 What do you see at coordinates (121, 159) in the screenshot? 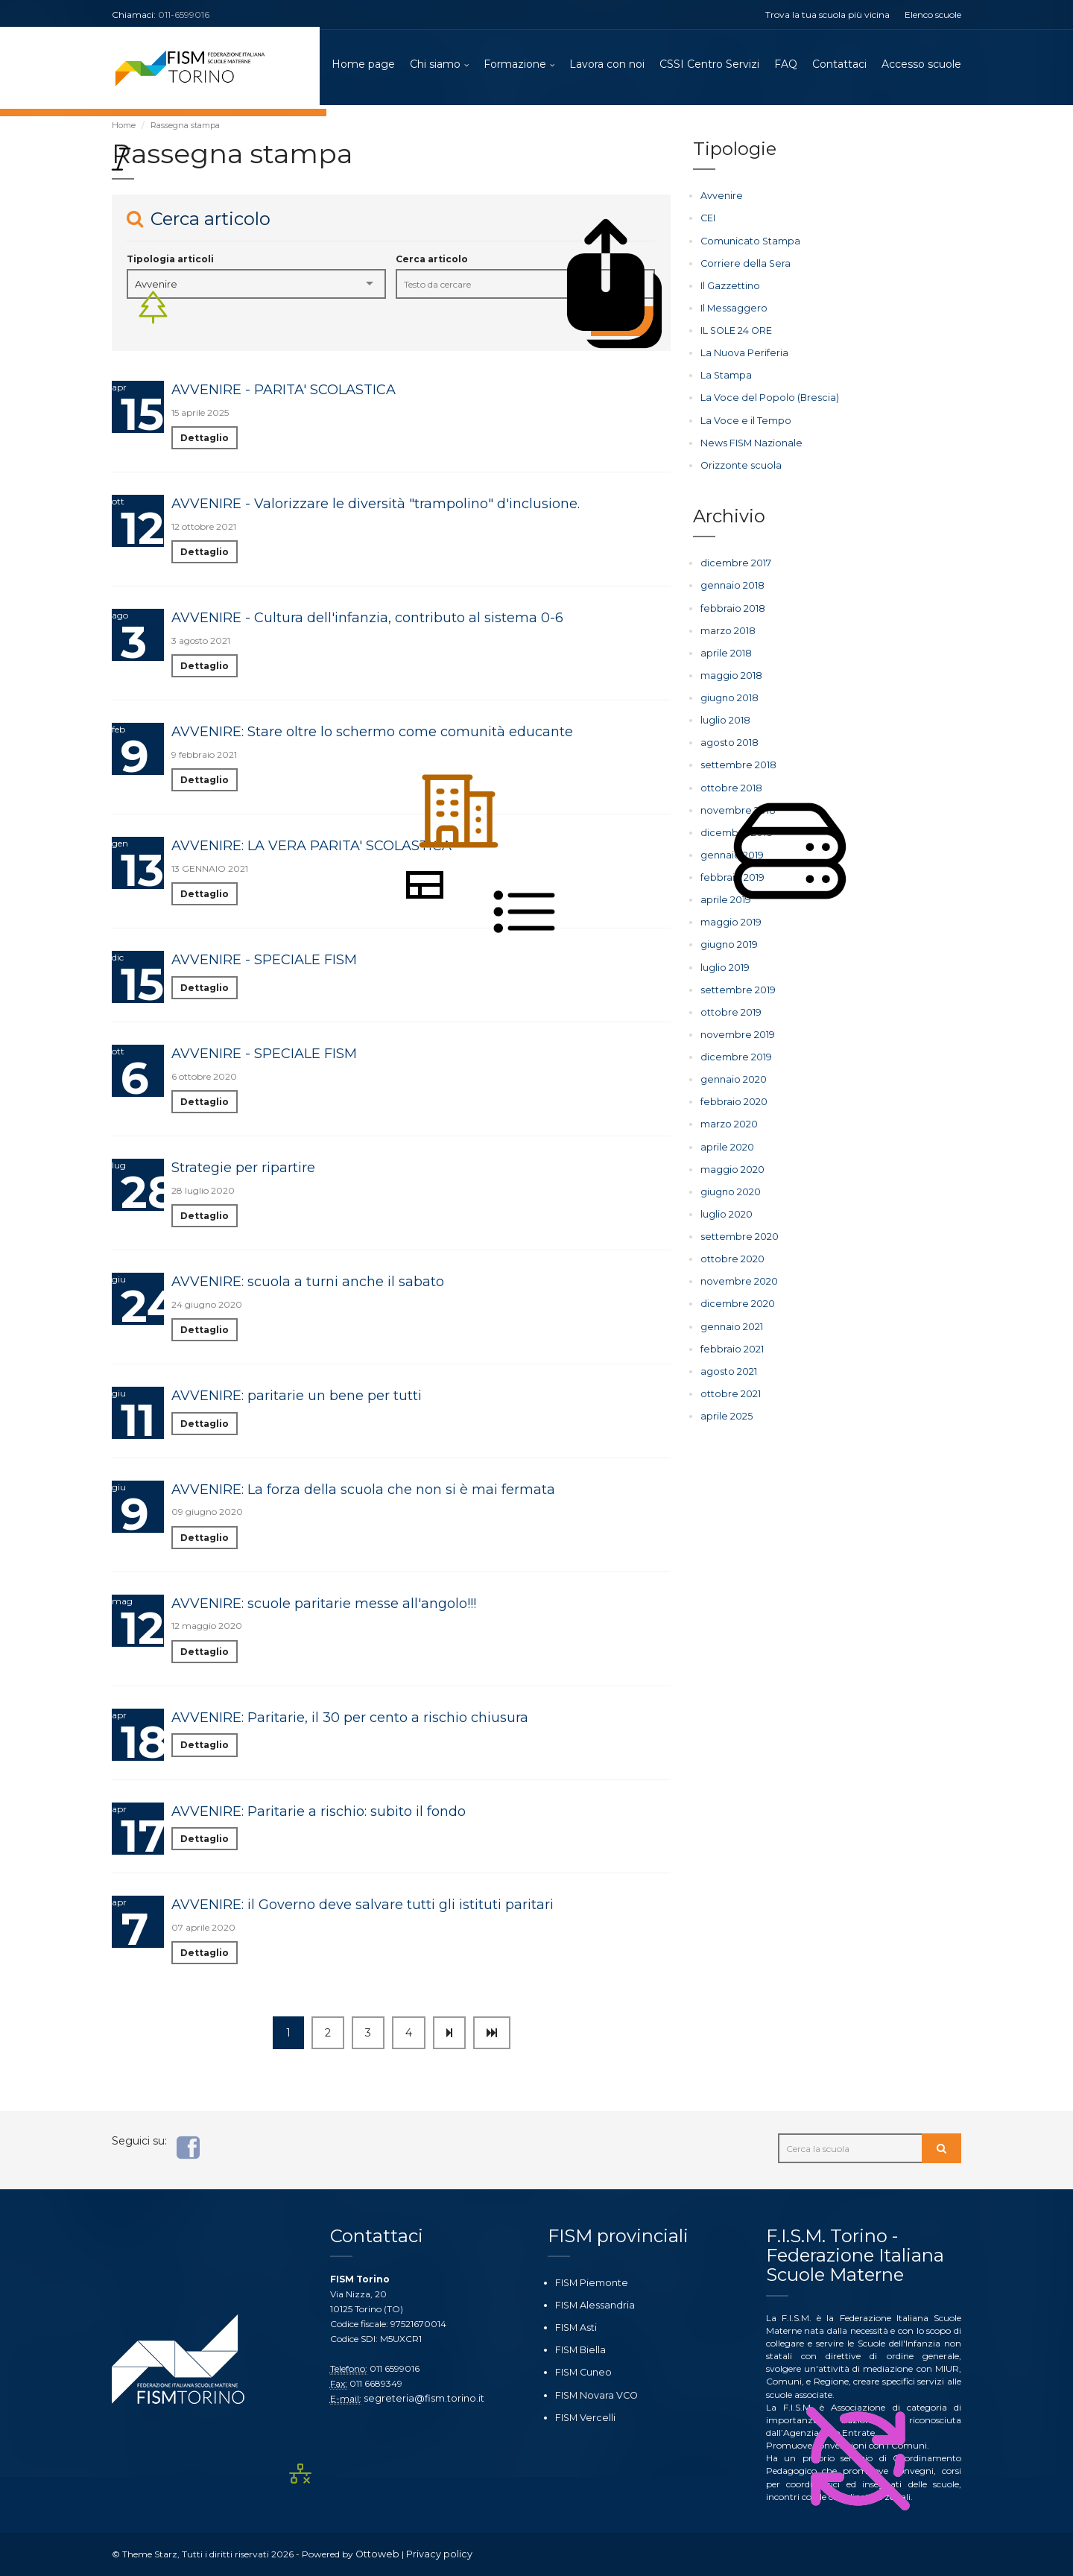
I see `apply italic formatting to selected text` at bounding box center [121, 159].